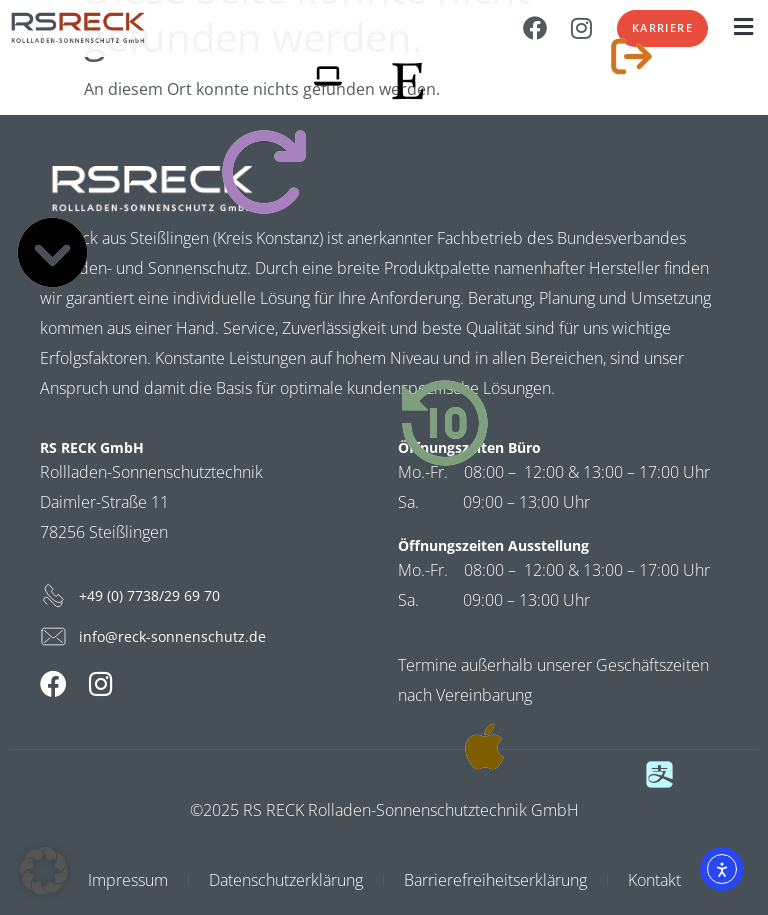 Image resolution: width=768 pixels, height=915 pixels. Describe the element at coordinates (484, 746) in the screenshot. I see `Apple company logo` at that location.